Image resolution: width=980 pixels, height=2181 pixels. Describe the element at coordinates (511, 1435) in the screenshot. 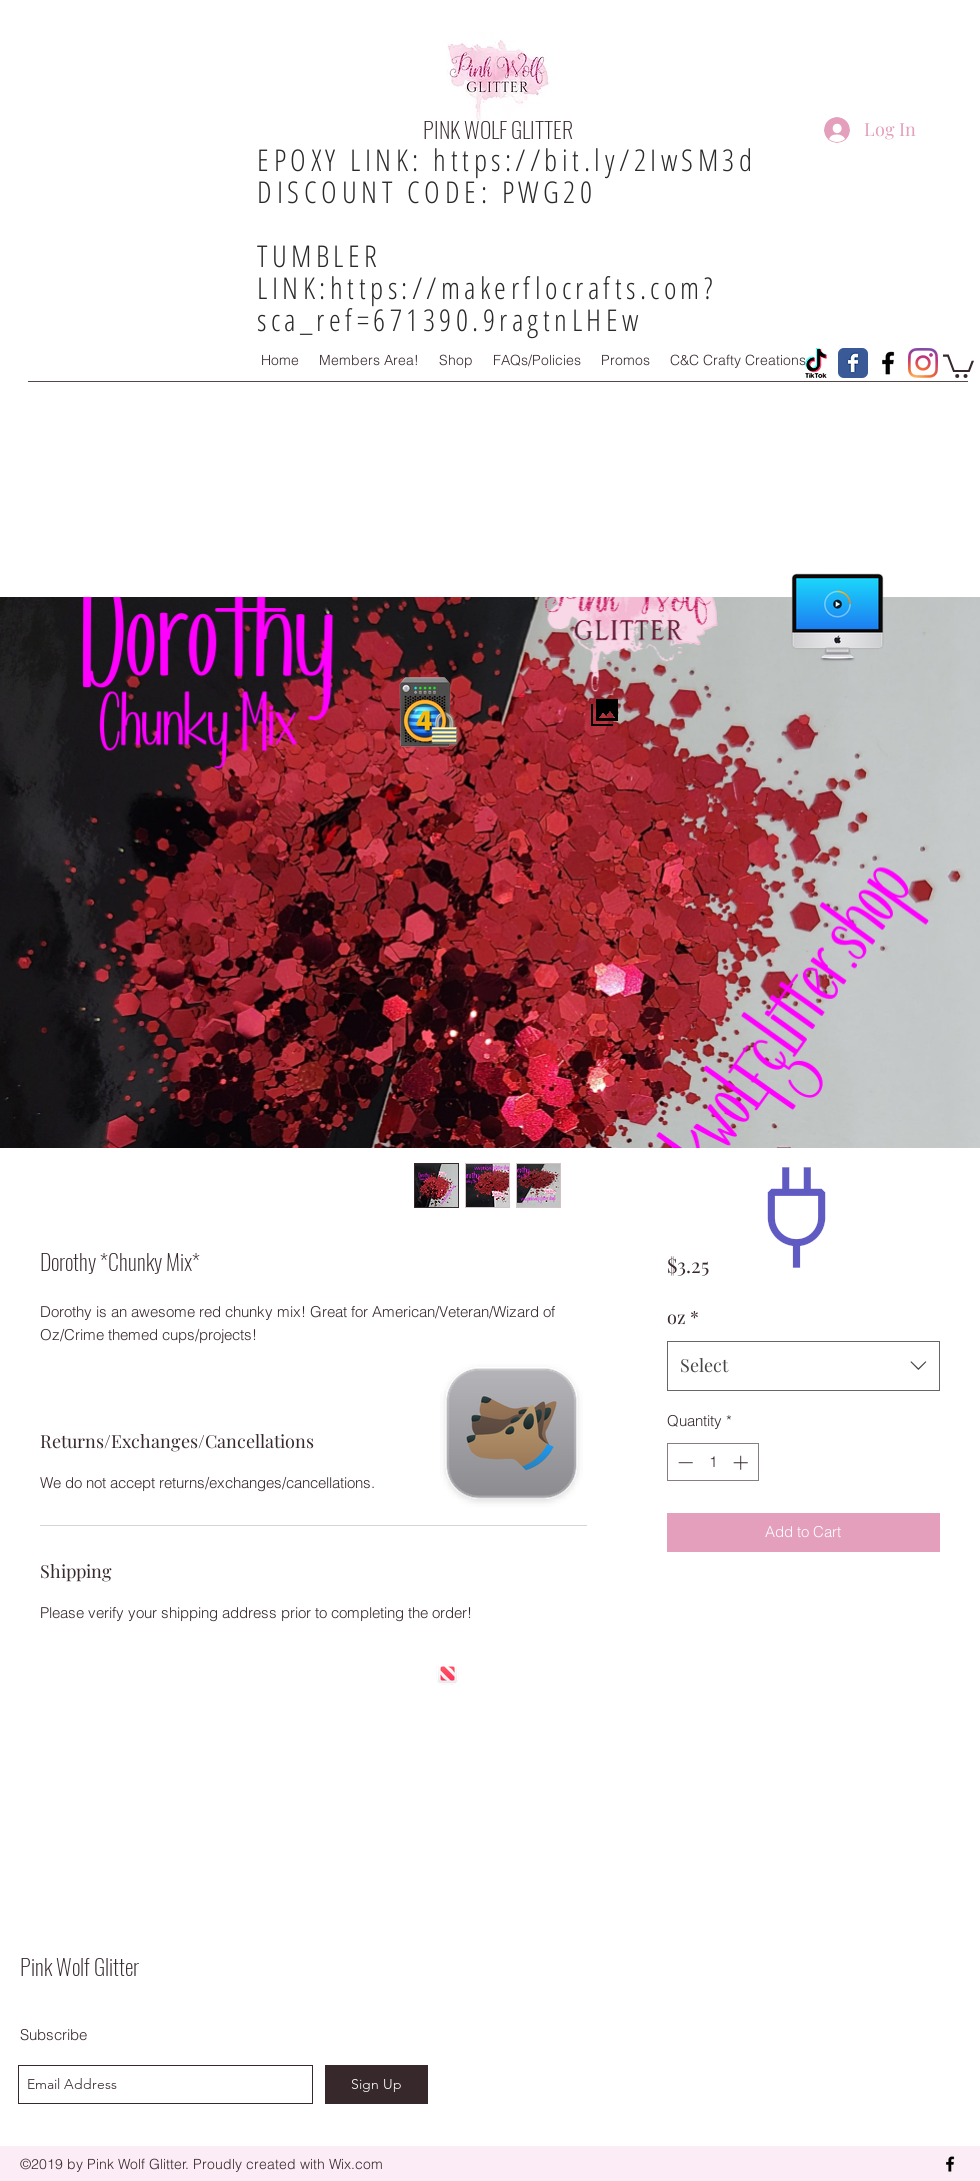

I see `open kerberos authentication settings` at that location.